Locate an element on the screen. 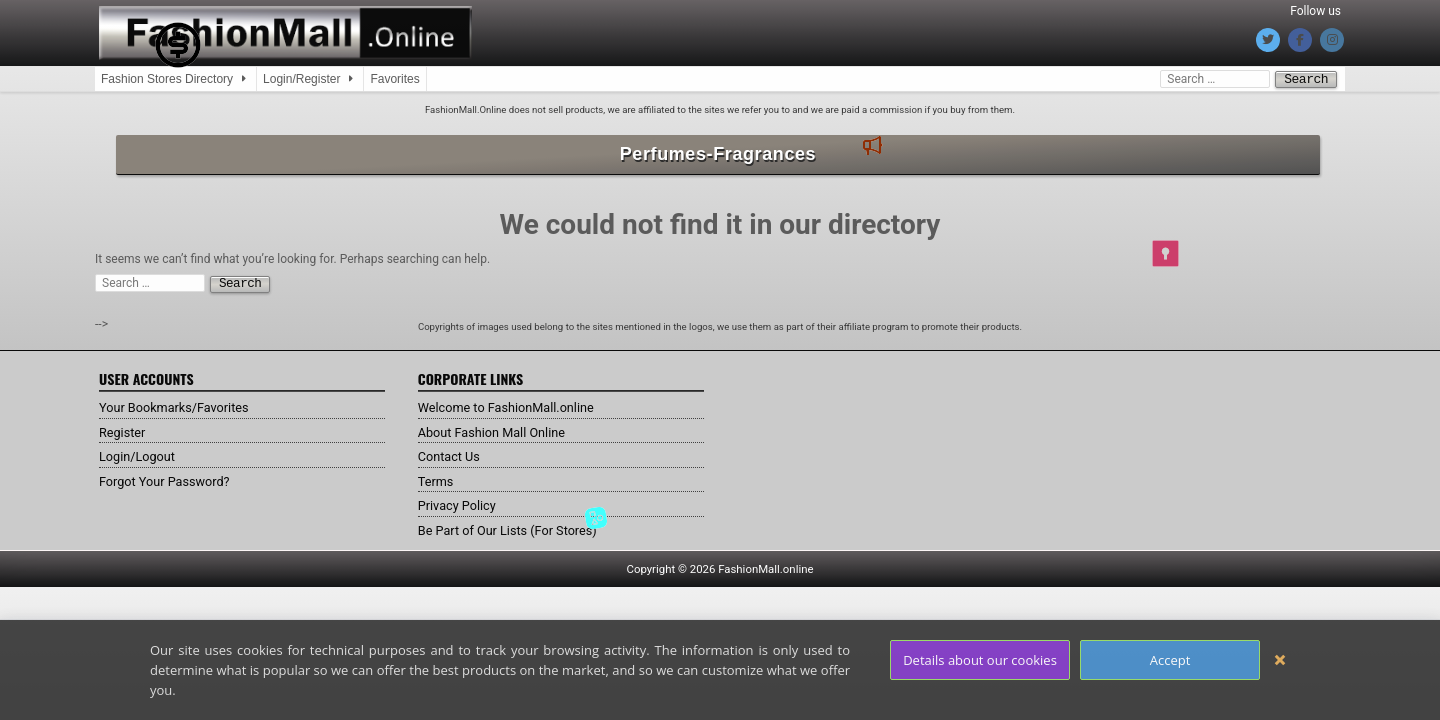 The image size is (1440, 720). make an announcement or broadcast is located at coordinates (872, 145).